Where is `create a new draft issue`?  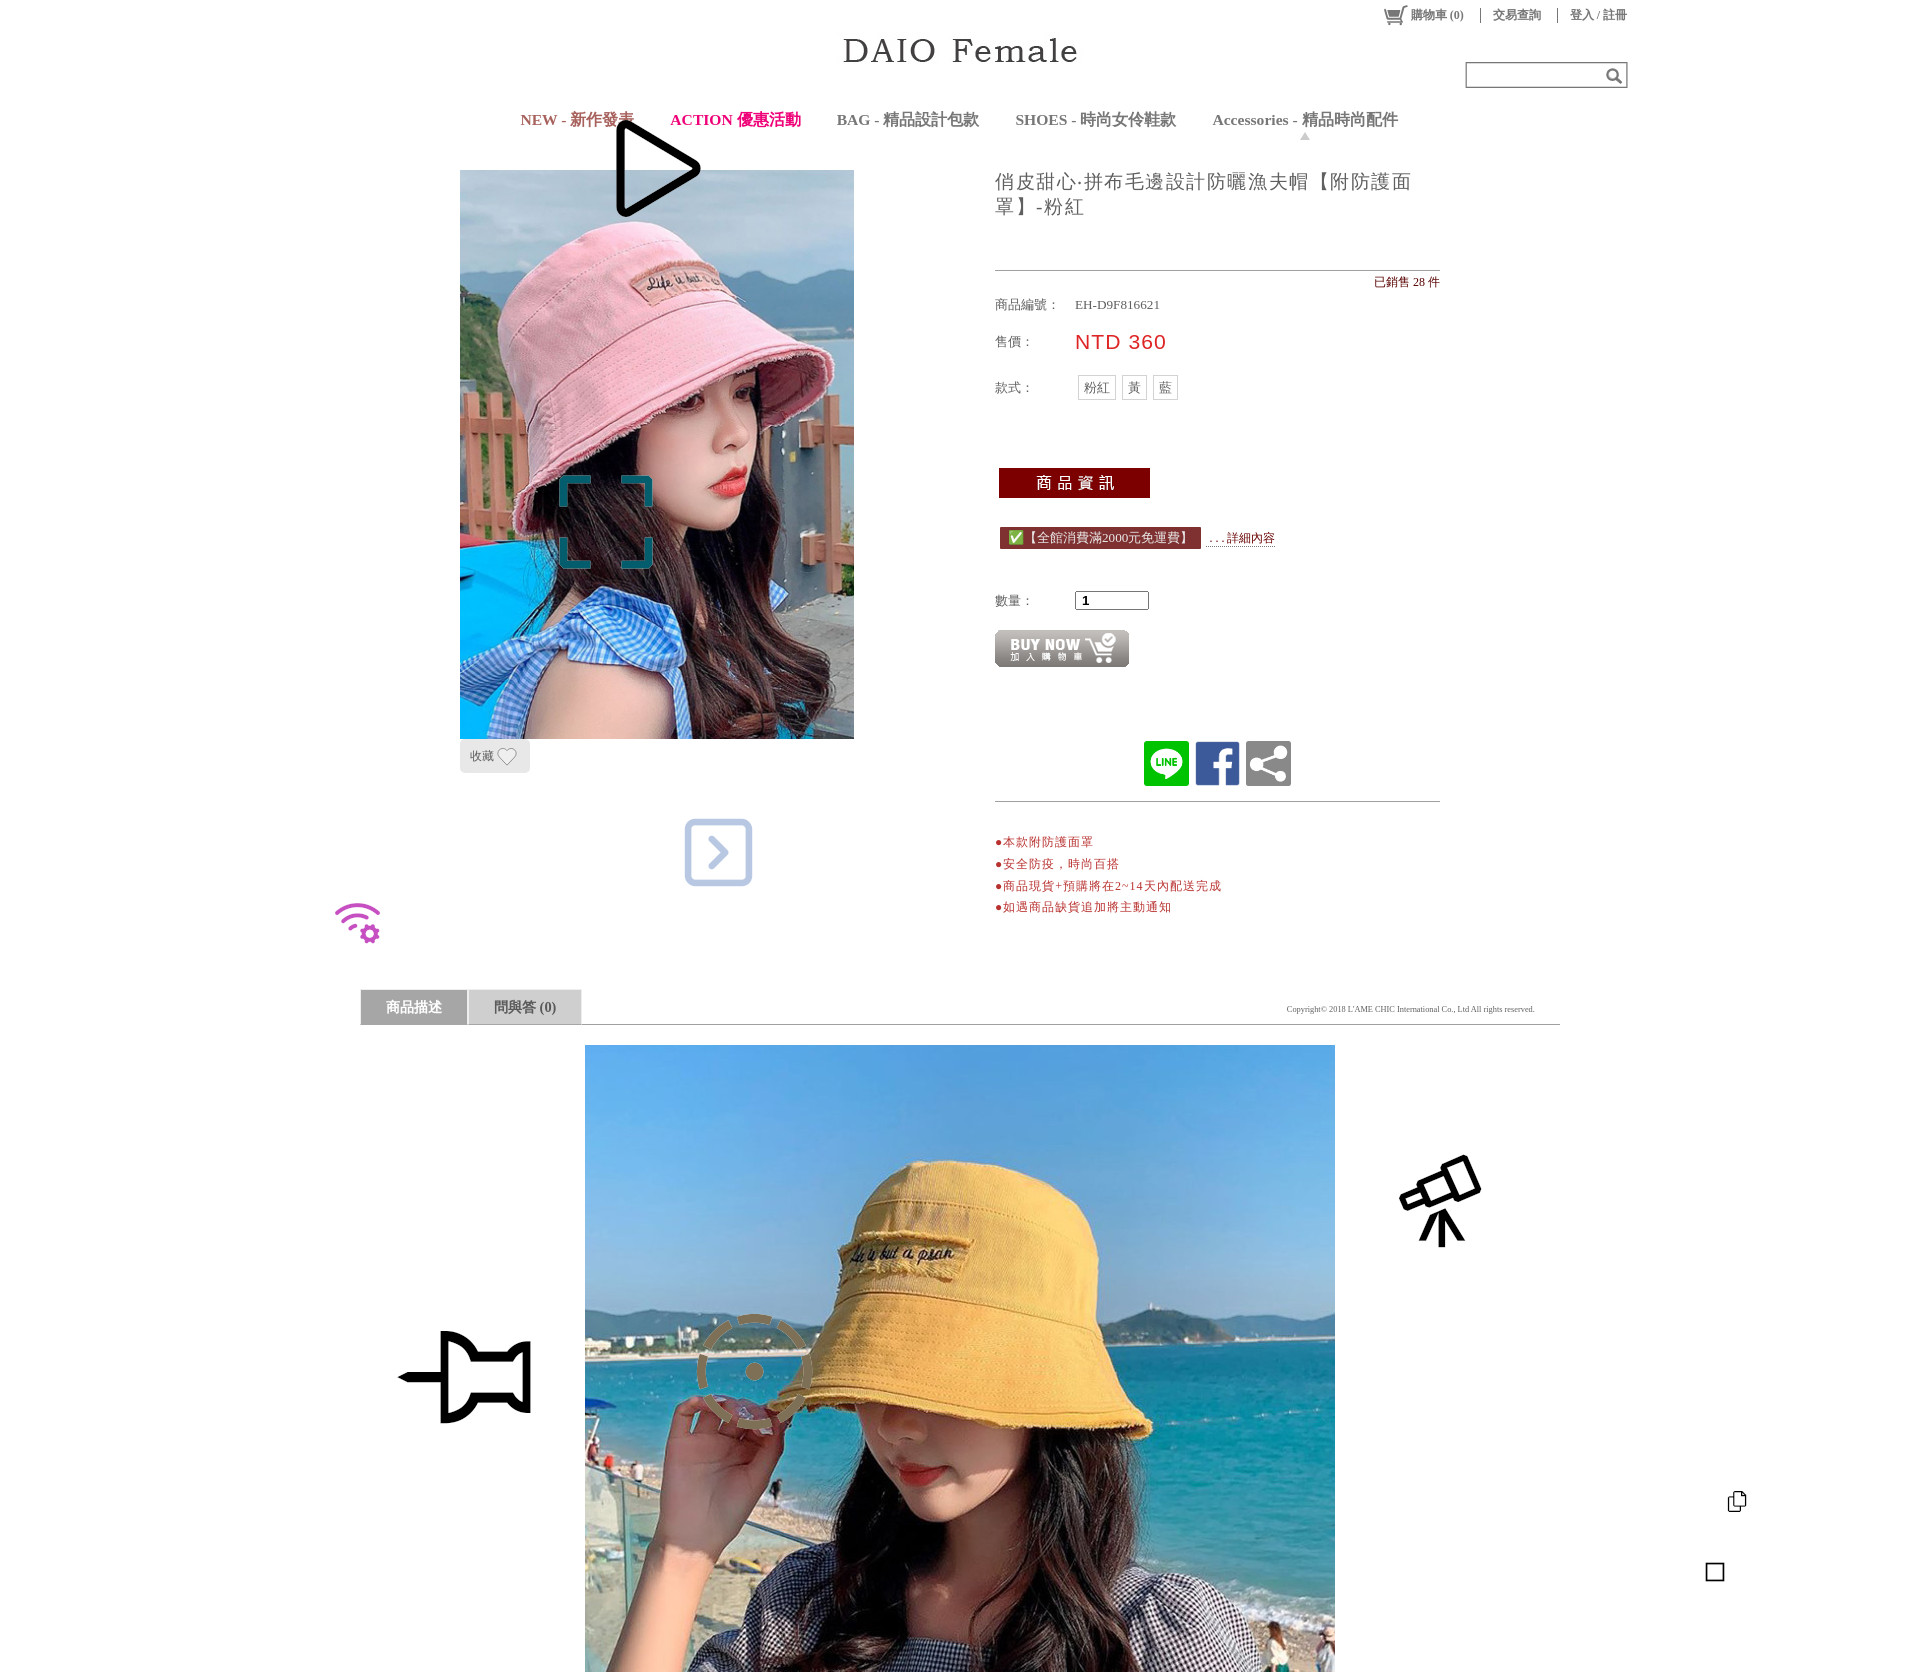
create a new draft issue is located at coordinates (759, 1376).